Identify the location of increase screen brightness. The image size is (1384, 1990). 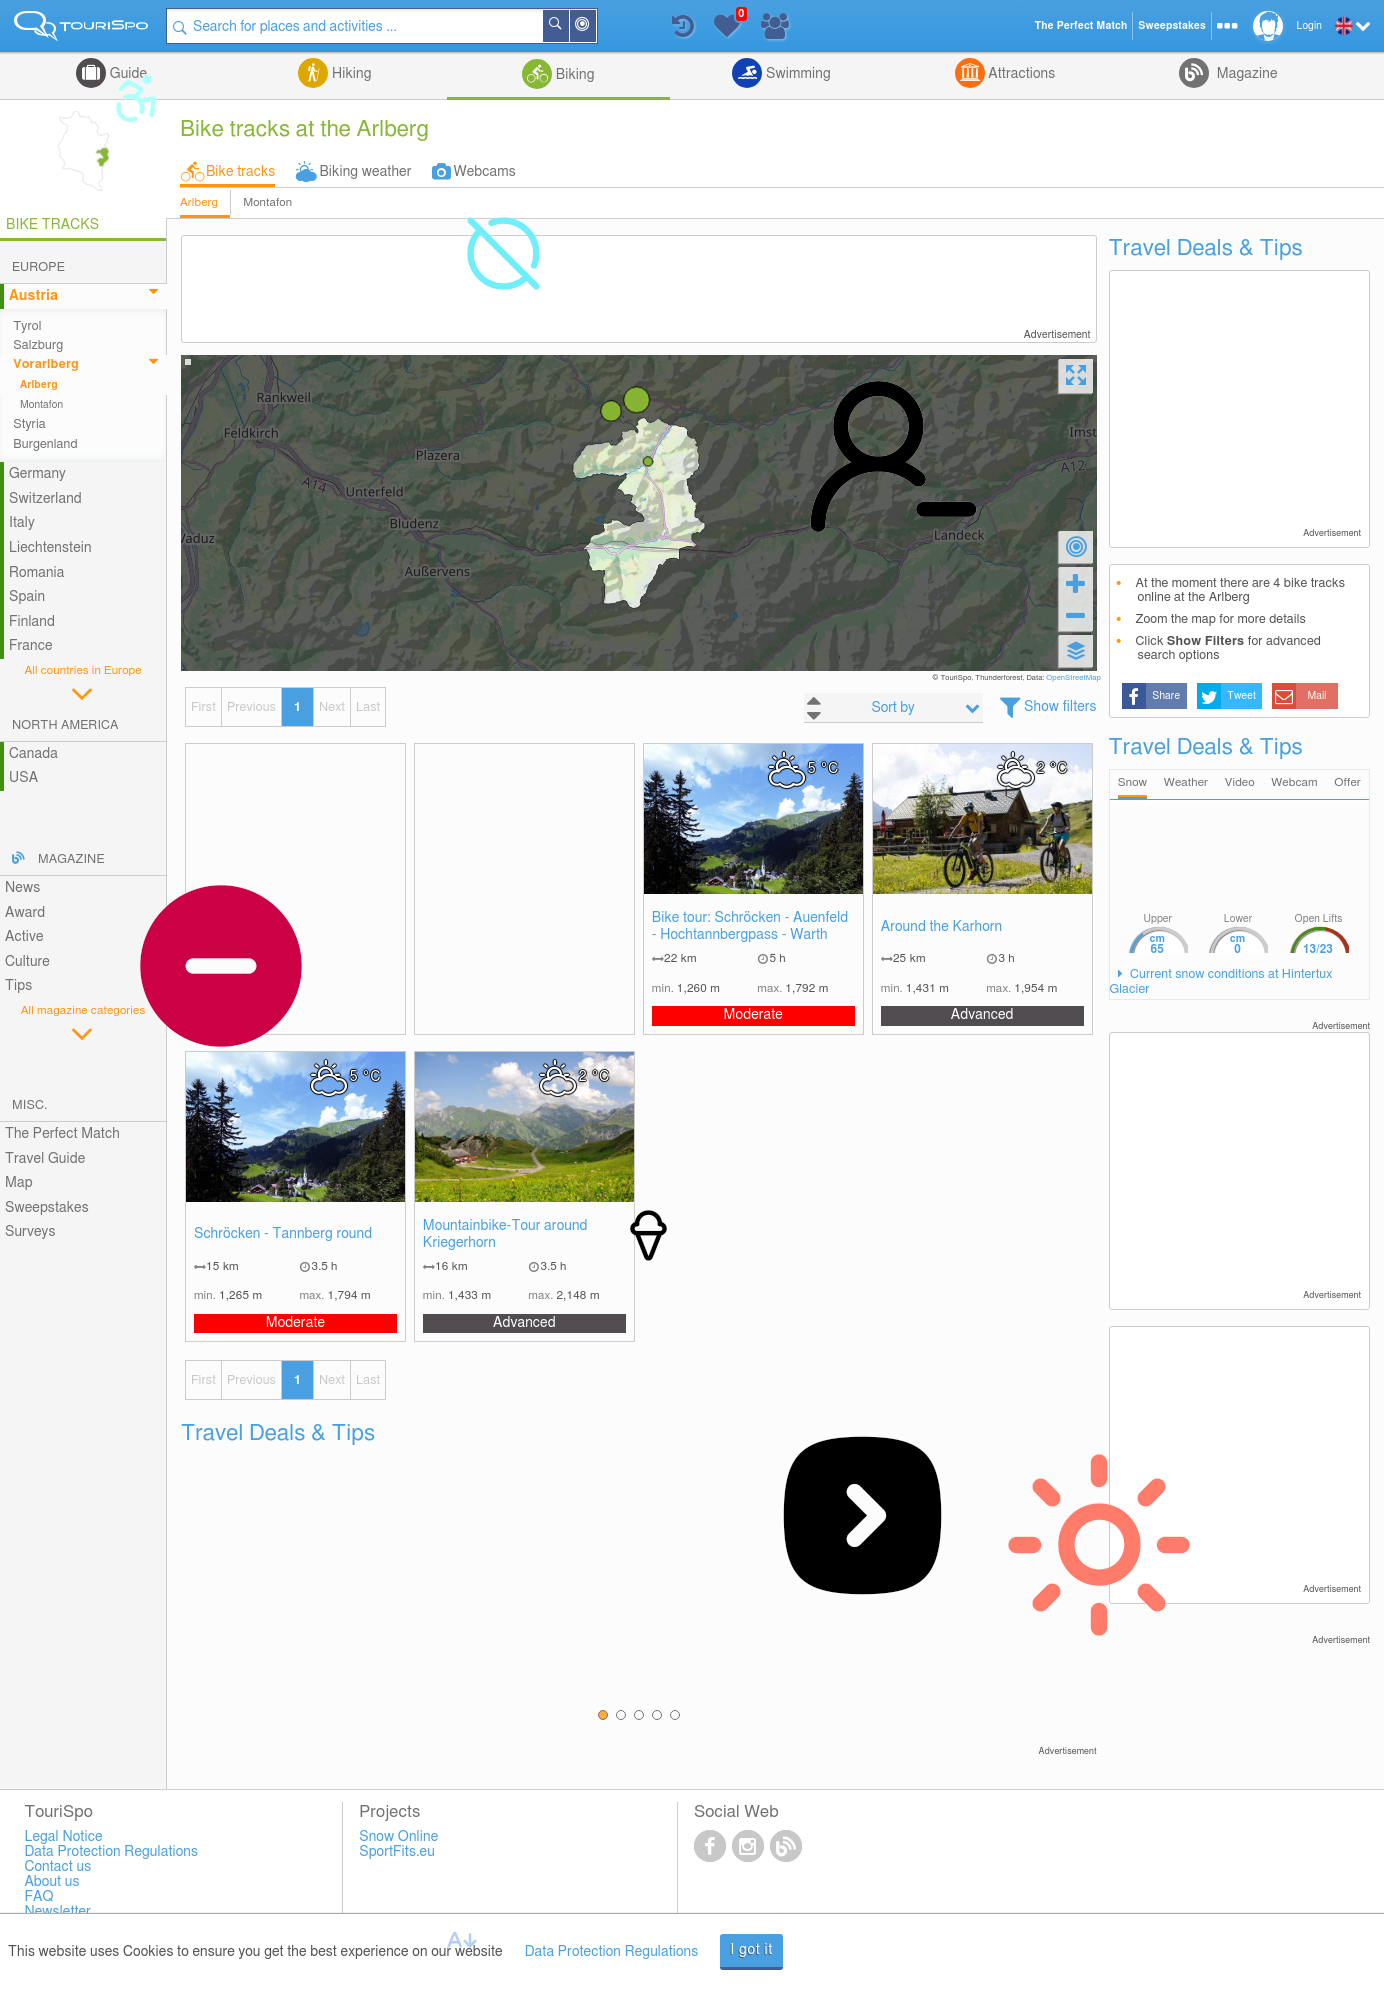
(1099, 1545).